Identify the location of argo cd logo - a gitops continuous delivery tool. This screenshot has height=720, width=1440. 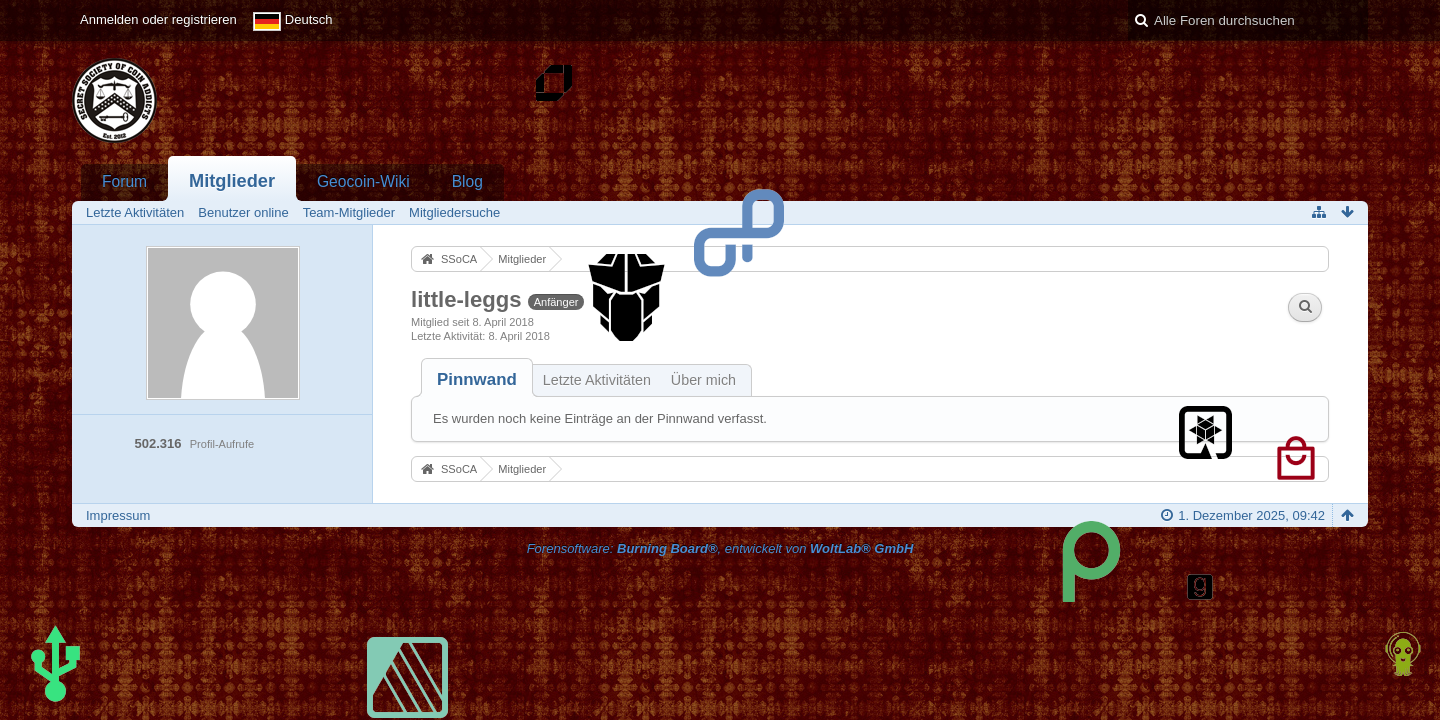
(1403, 654).